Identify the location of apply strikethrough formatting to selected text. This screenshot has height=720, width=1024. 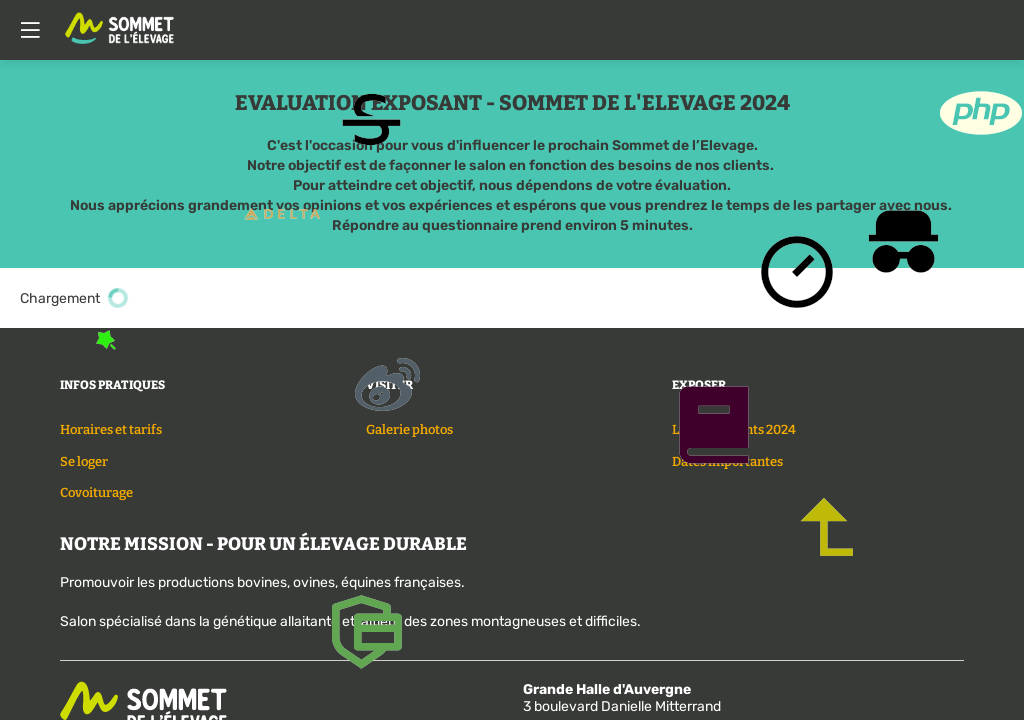
(371, 119).